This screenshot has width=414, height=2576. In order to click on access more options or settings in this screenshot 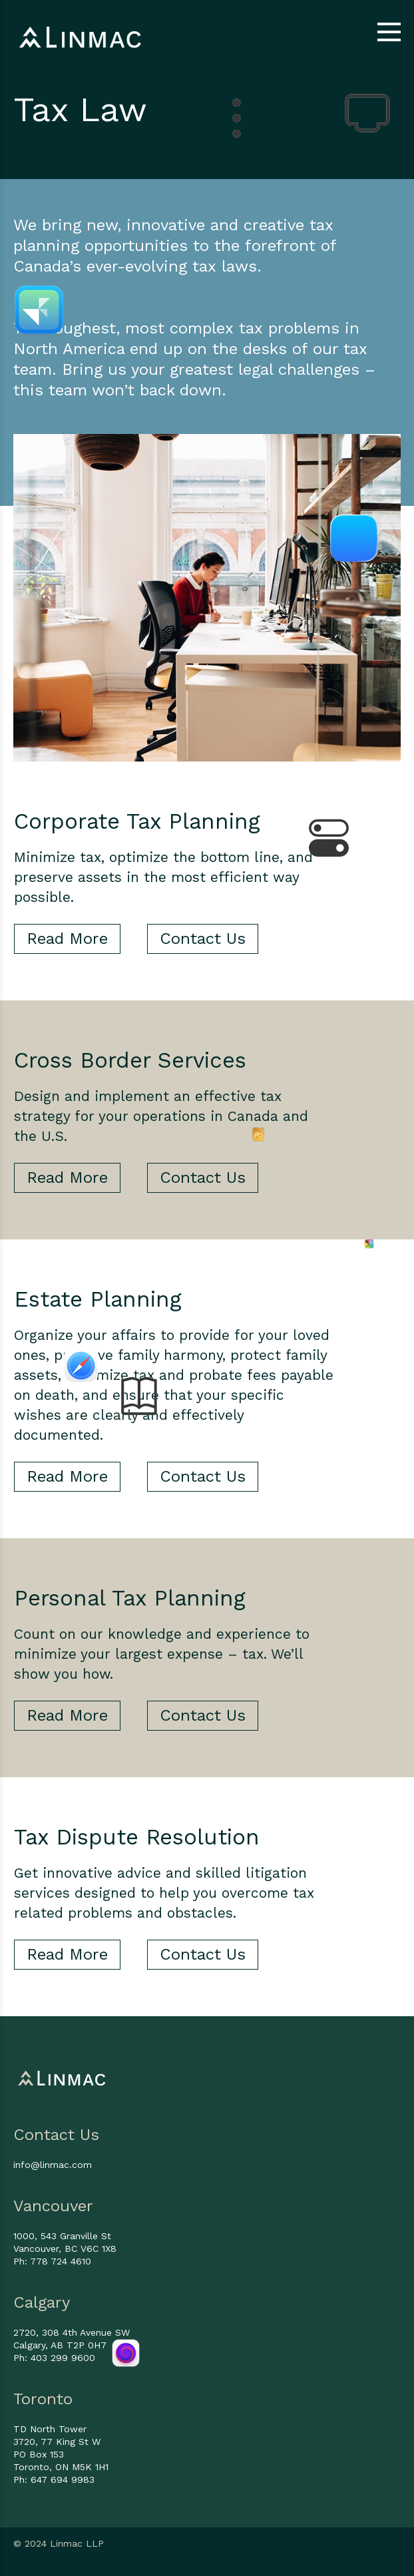, I will do `click(236, 118)`.